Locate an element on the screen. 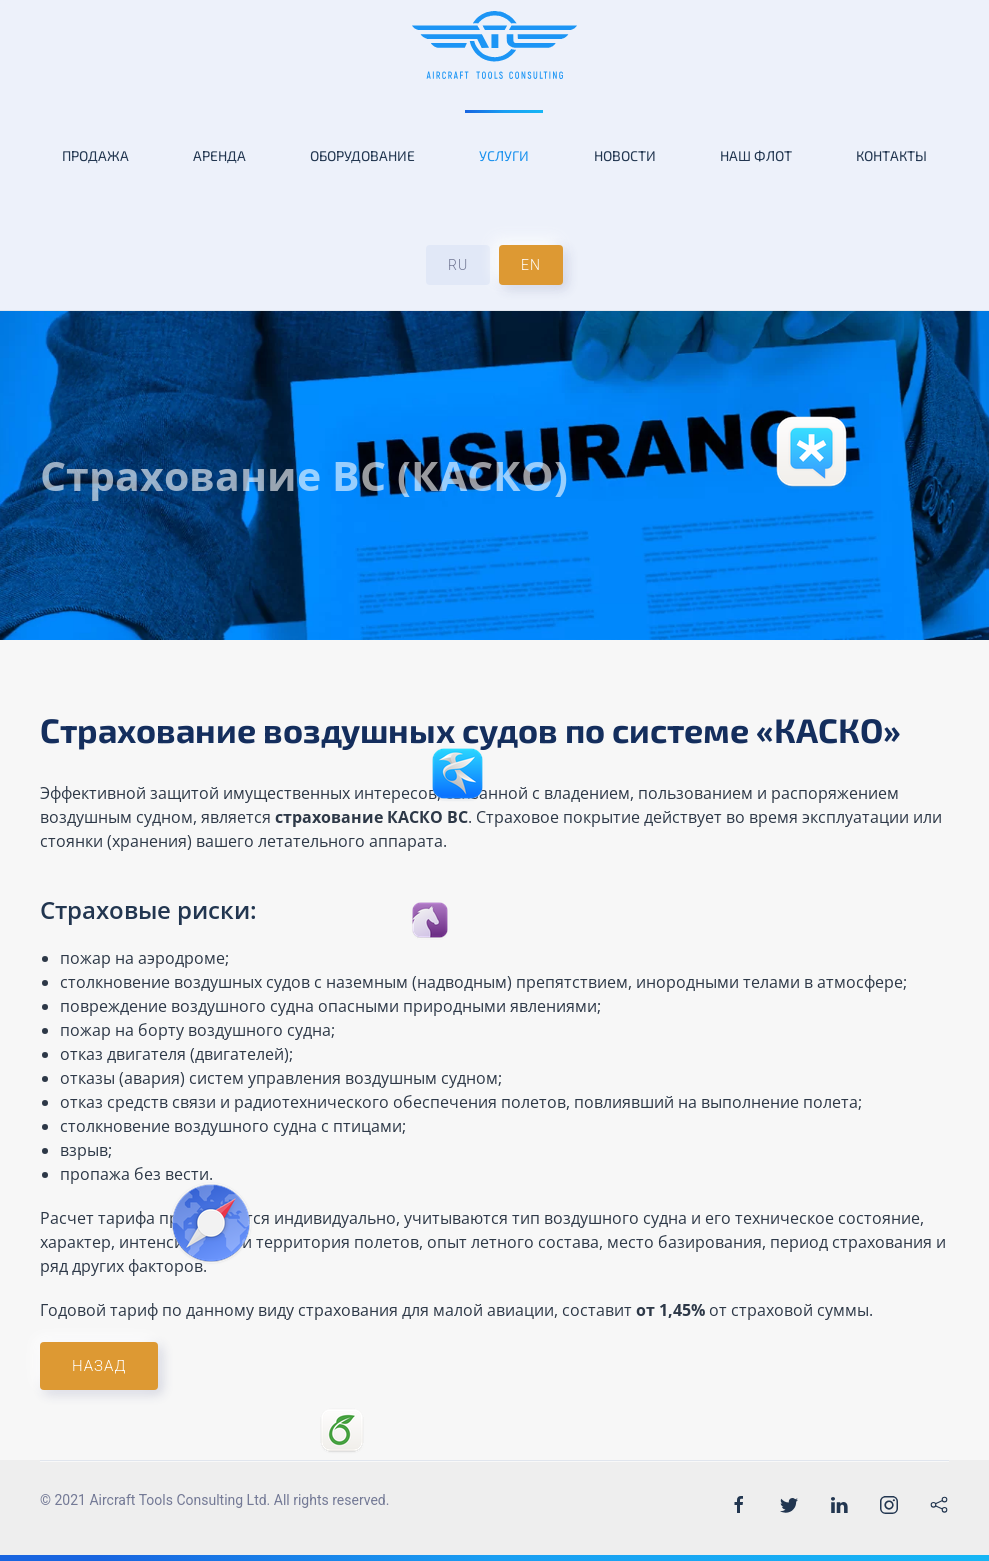 This screenshot has width=989, height=1561. open the web browser is located at coordinates (211, 1223).